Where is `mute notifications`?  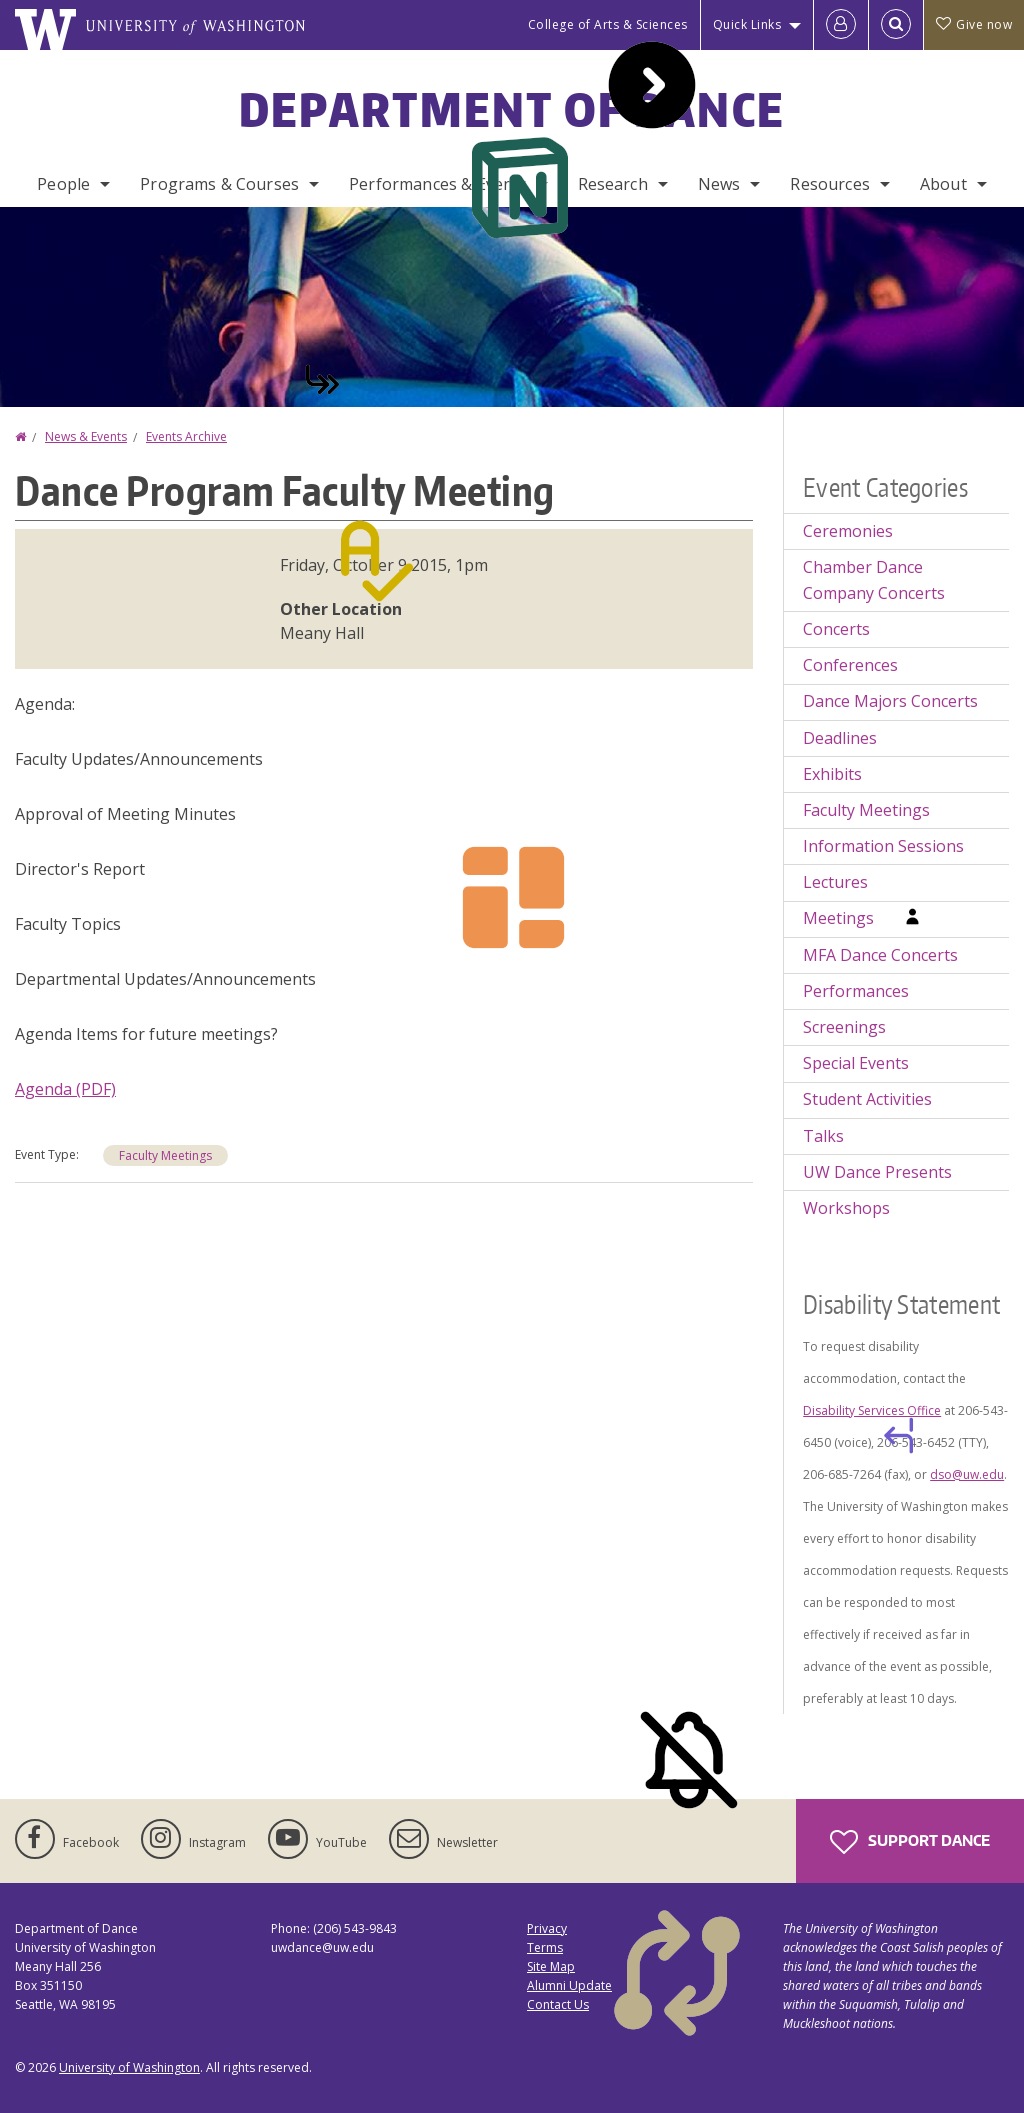 mute notifications is located at coordinates (689, 1760).